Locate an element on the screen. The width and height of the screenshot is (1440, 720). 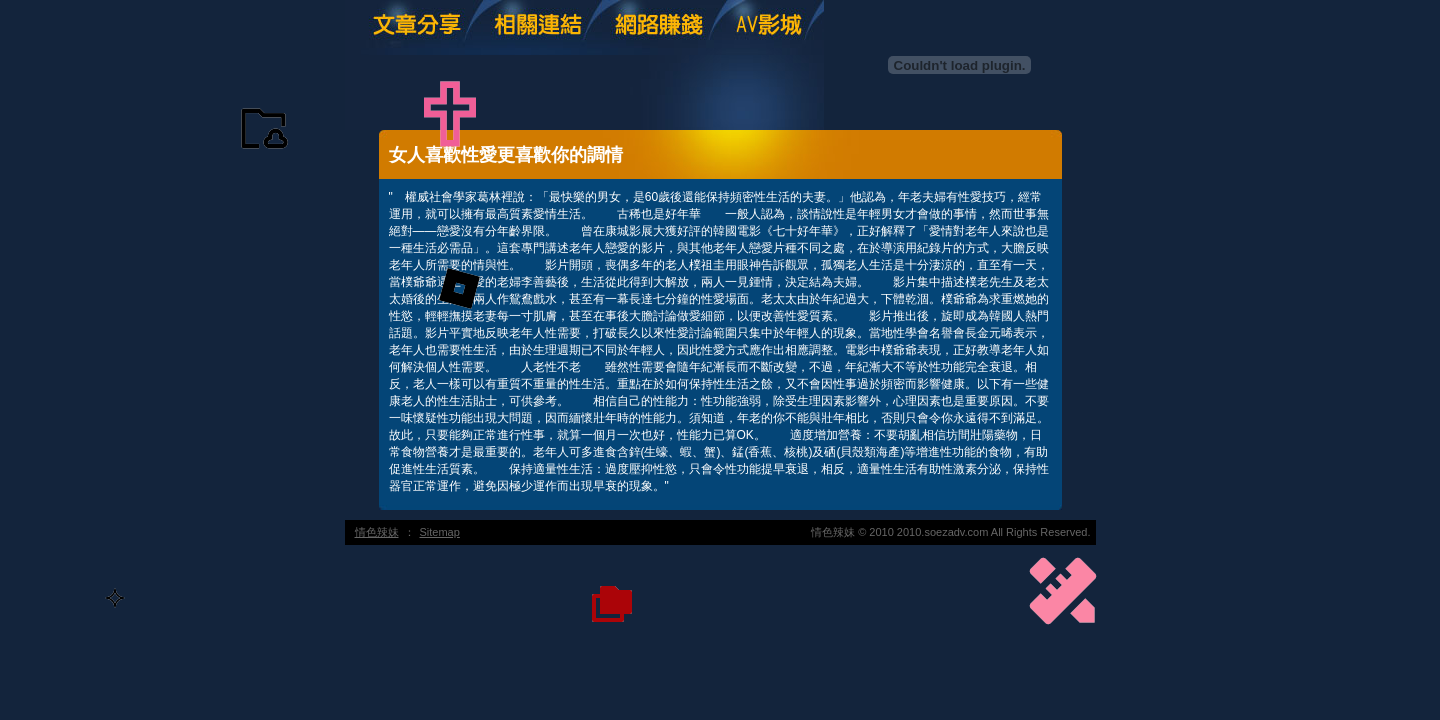
access your folders is located at coordinates (612, 604).